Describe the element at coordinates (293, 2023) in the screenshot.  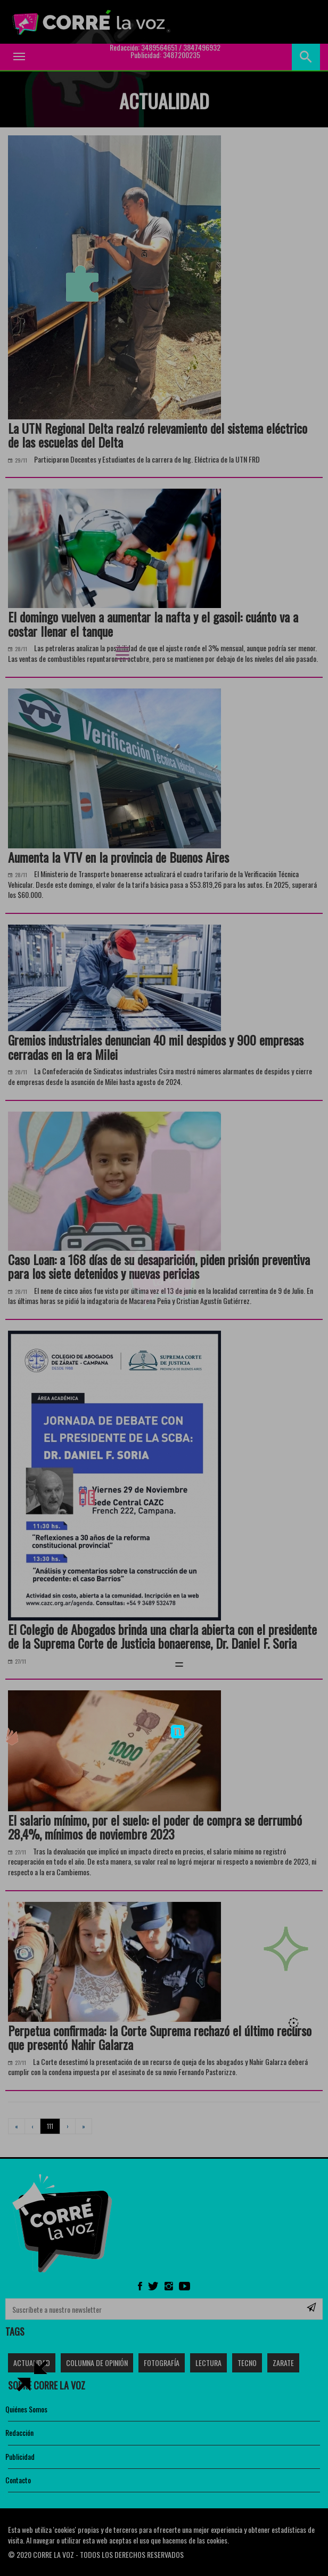
I see `open the fing network scanner app` at that location.